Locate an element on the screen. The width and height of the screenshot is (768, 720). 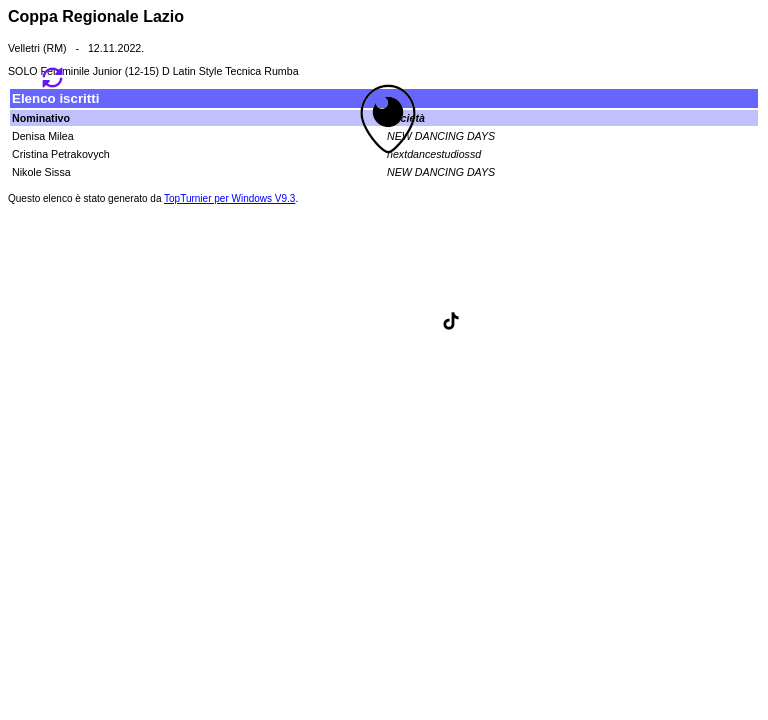
refresh or reload content is located at coordinates (52, 77).